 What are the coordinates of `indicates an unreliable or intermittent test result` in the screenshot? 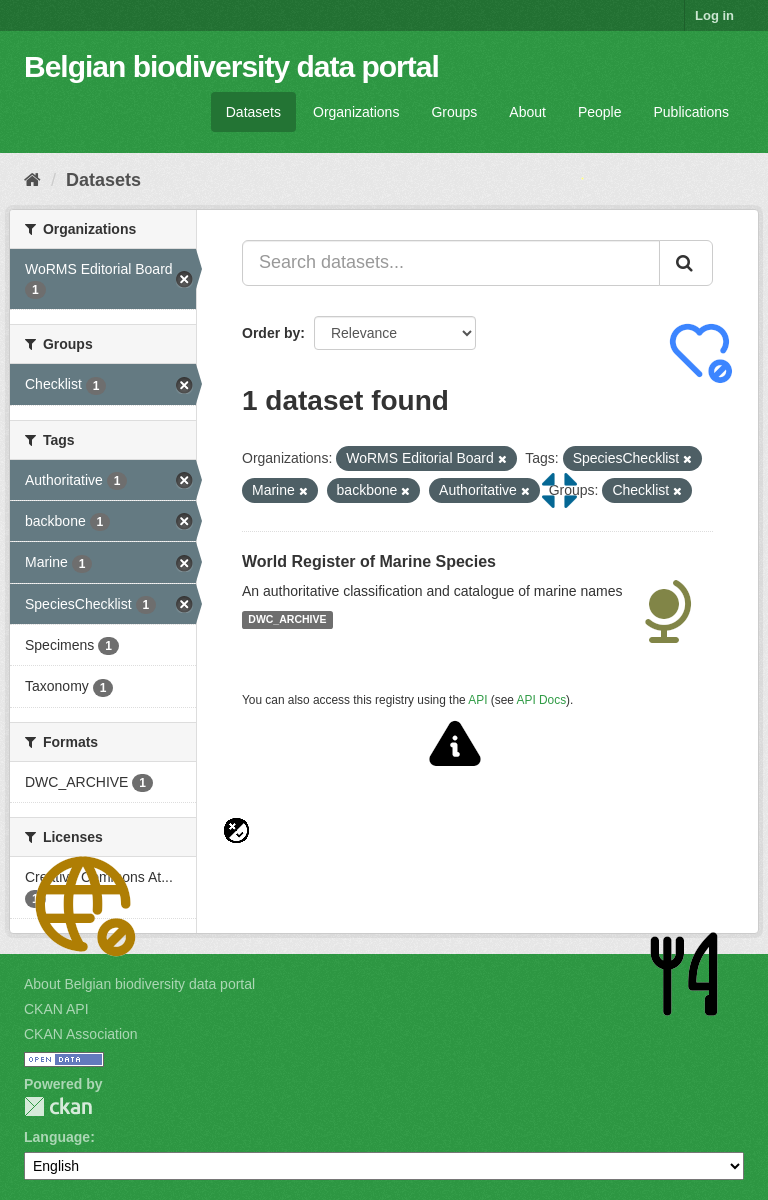 It's located at (236, 830).